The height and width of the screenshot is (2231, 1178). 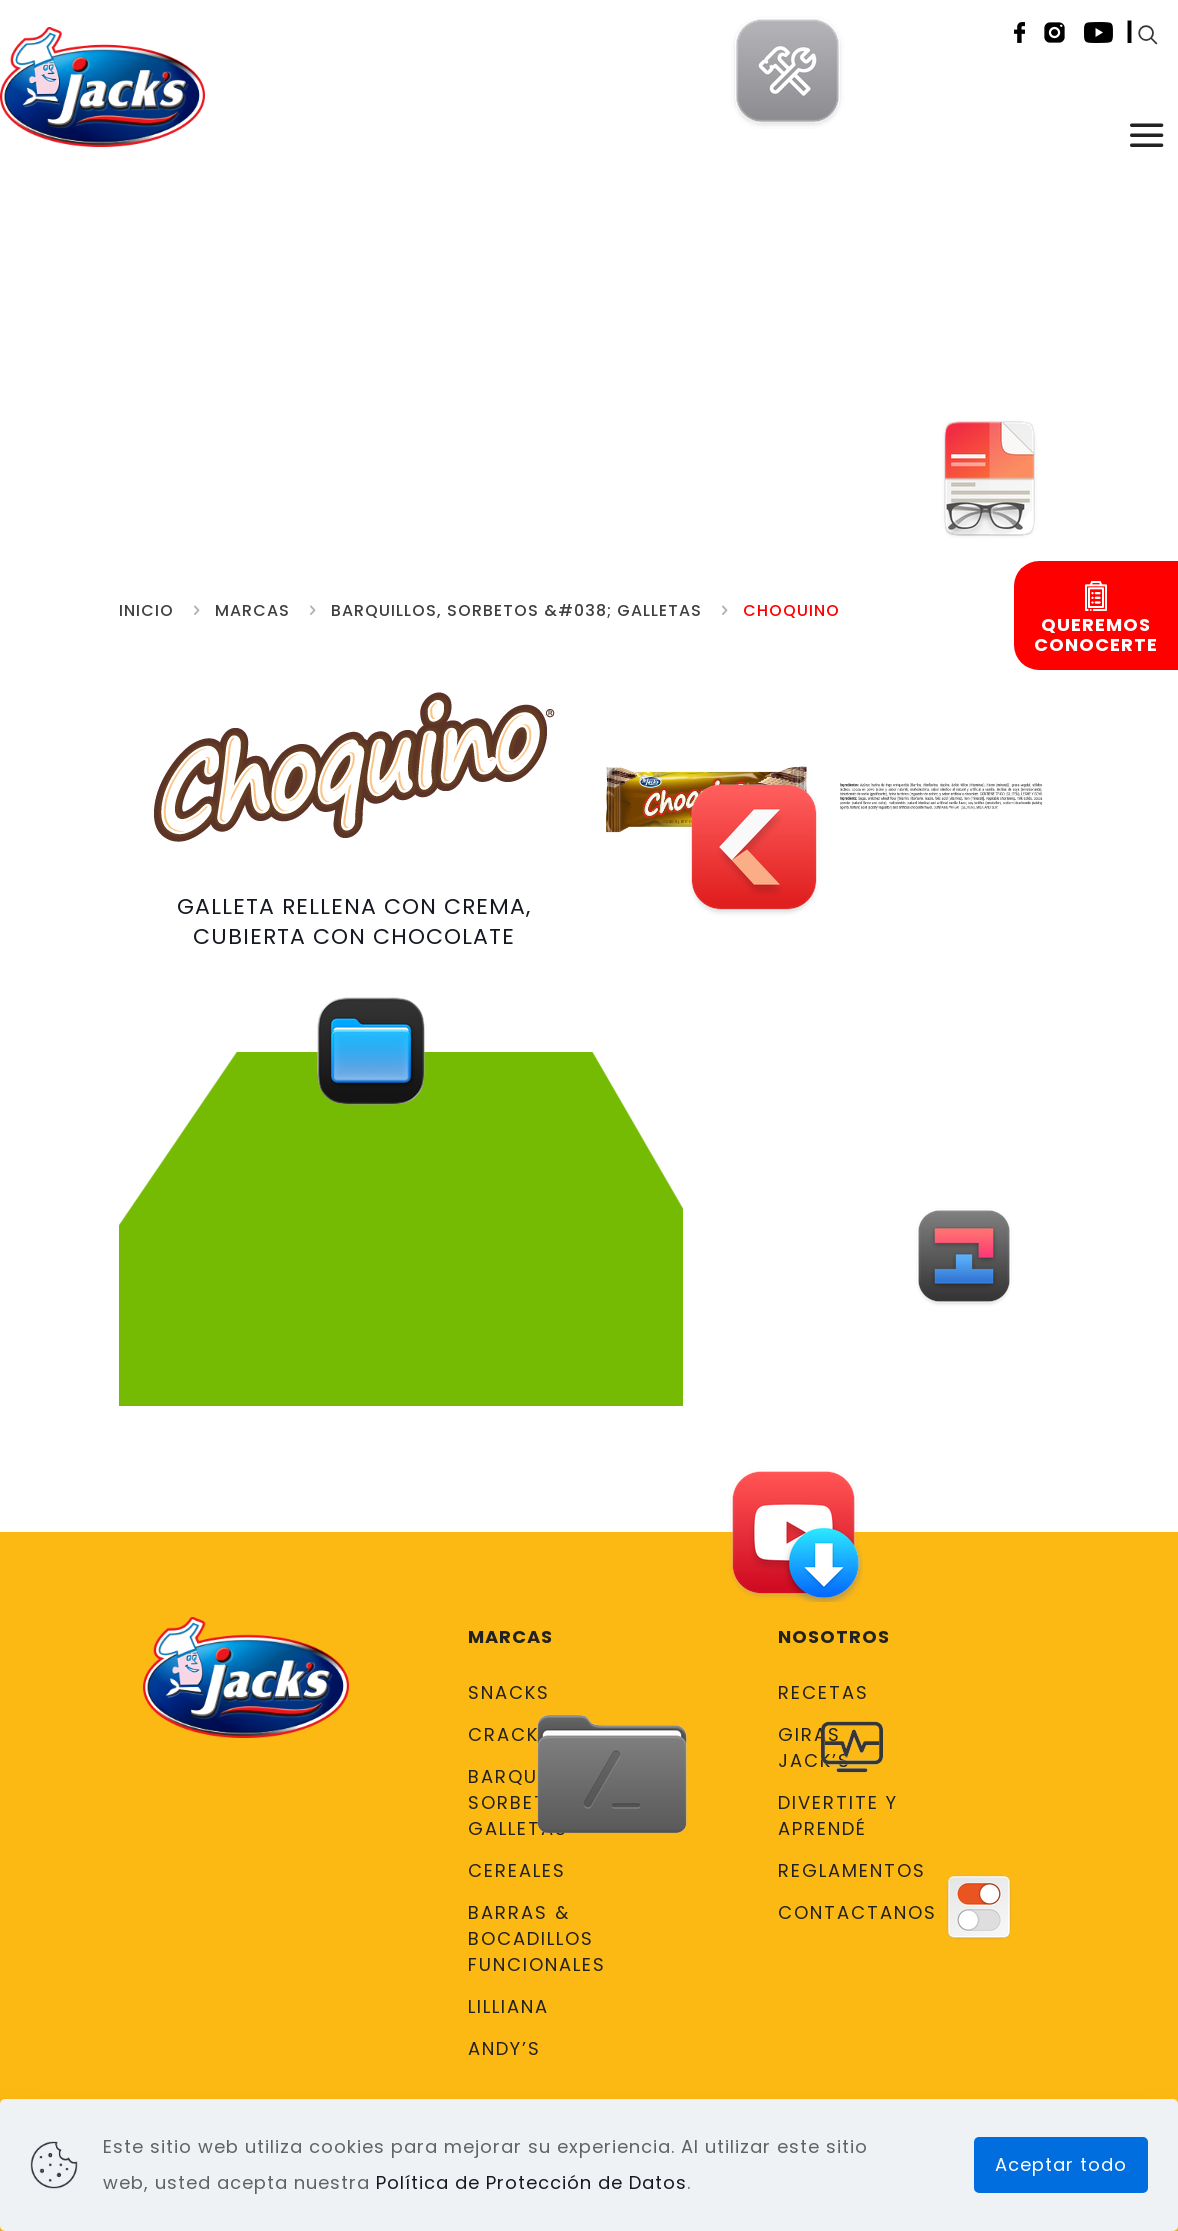 What do you see at coordinates (964, 1256) in the screenshot?
I see `launch quadrapassel tetris-style puzzle game` at bounding box center [964, 1256].